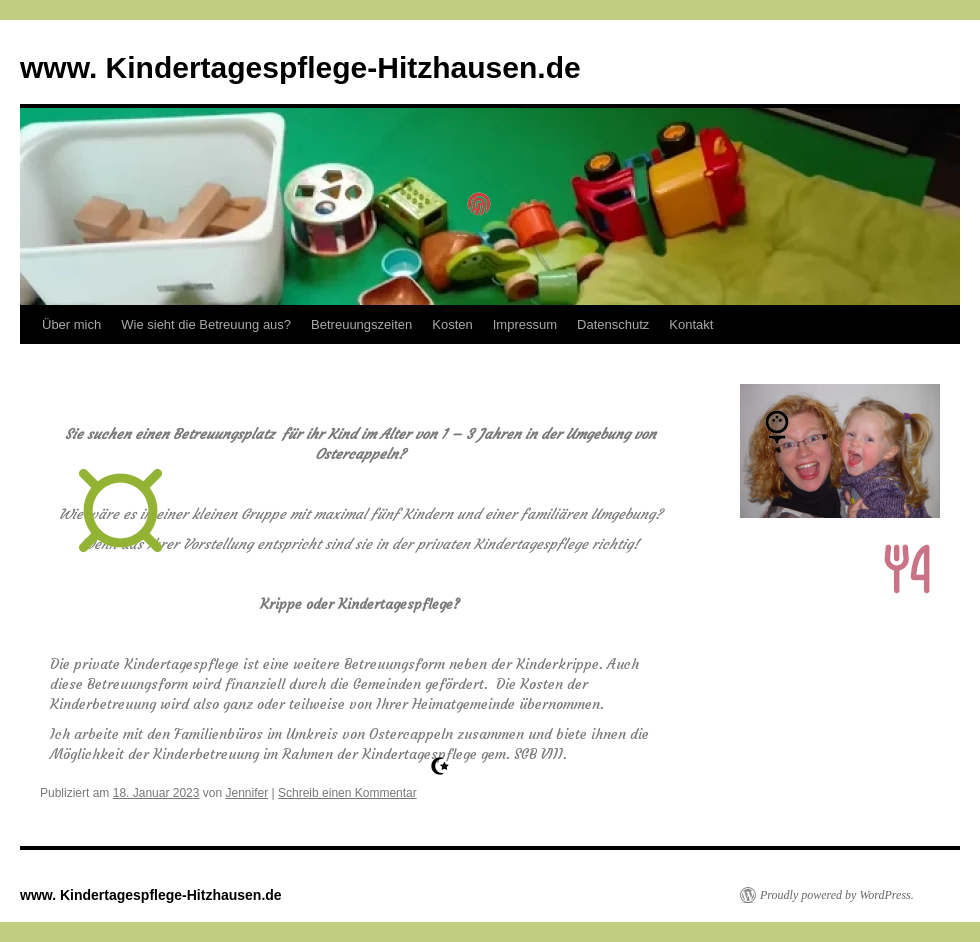 The image size is (980, 942). Describe the element at coordinates (777, 427) in the screenshot. I see `access golf sports content or scores` at that location.